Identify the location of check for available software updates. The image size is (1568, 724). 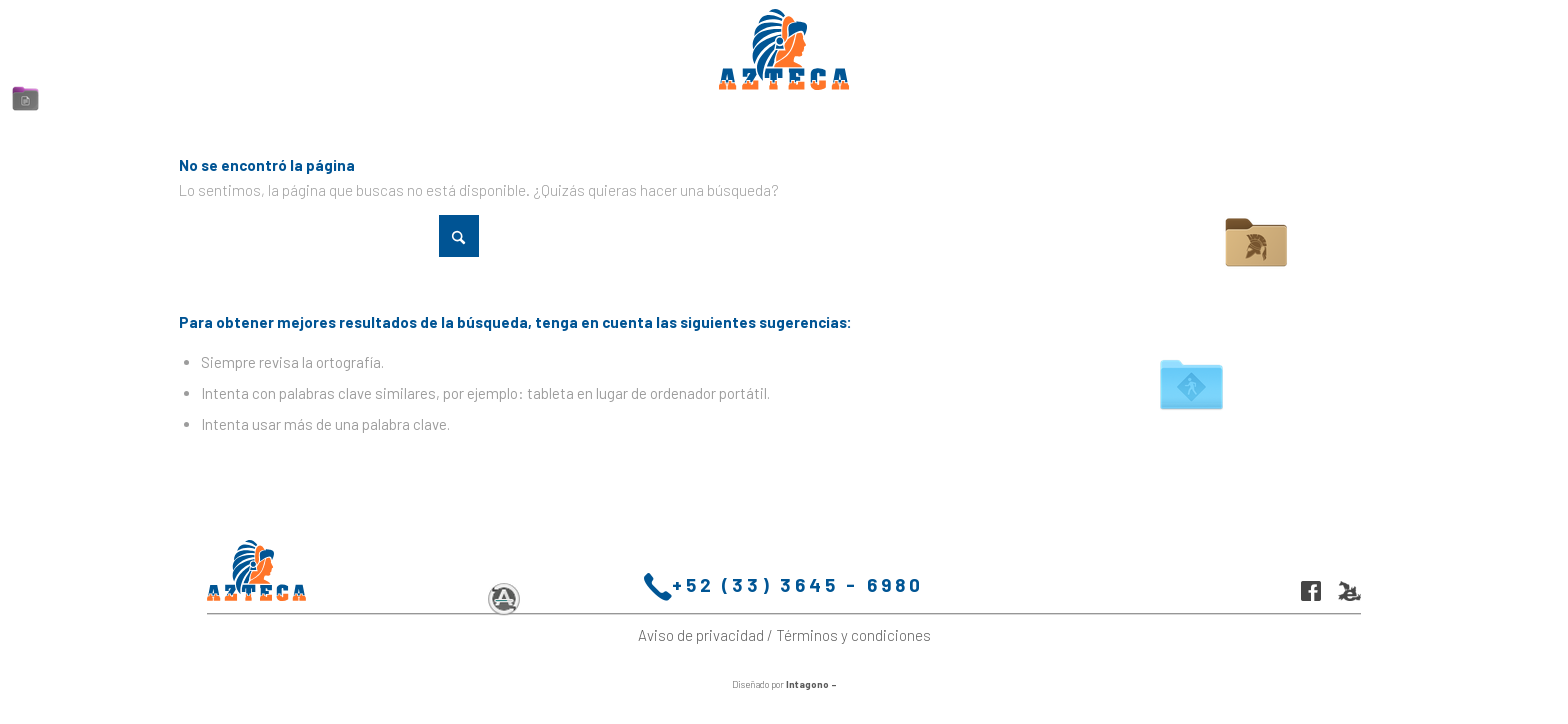
(504, 599).